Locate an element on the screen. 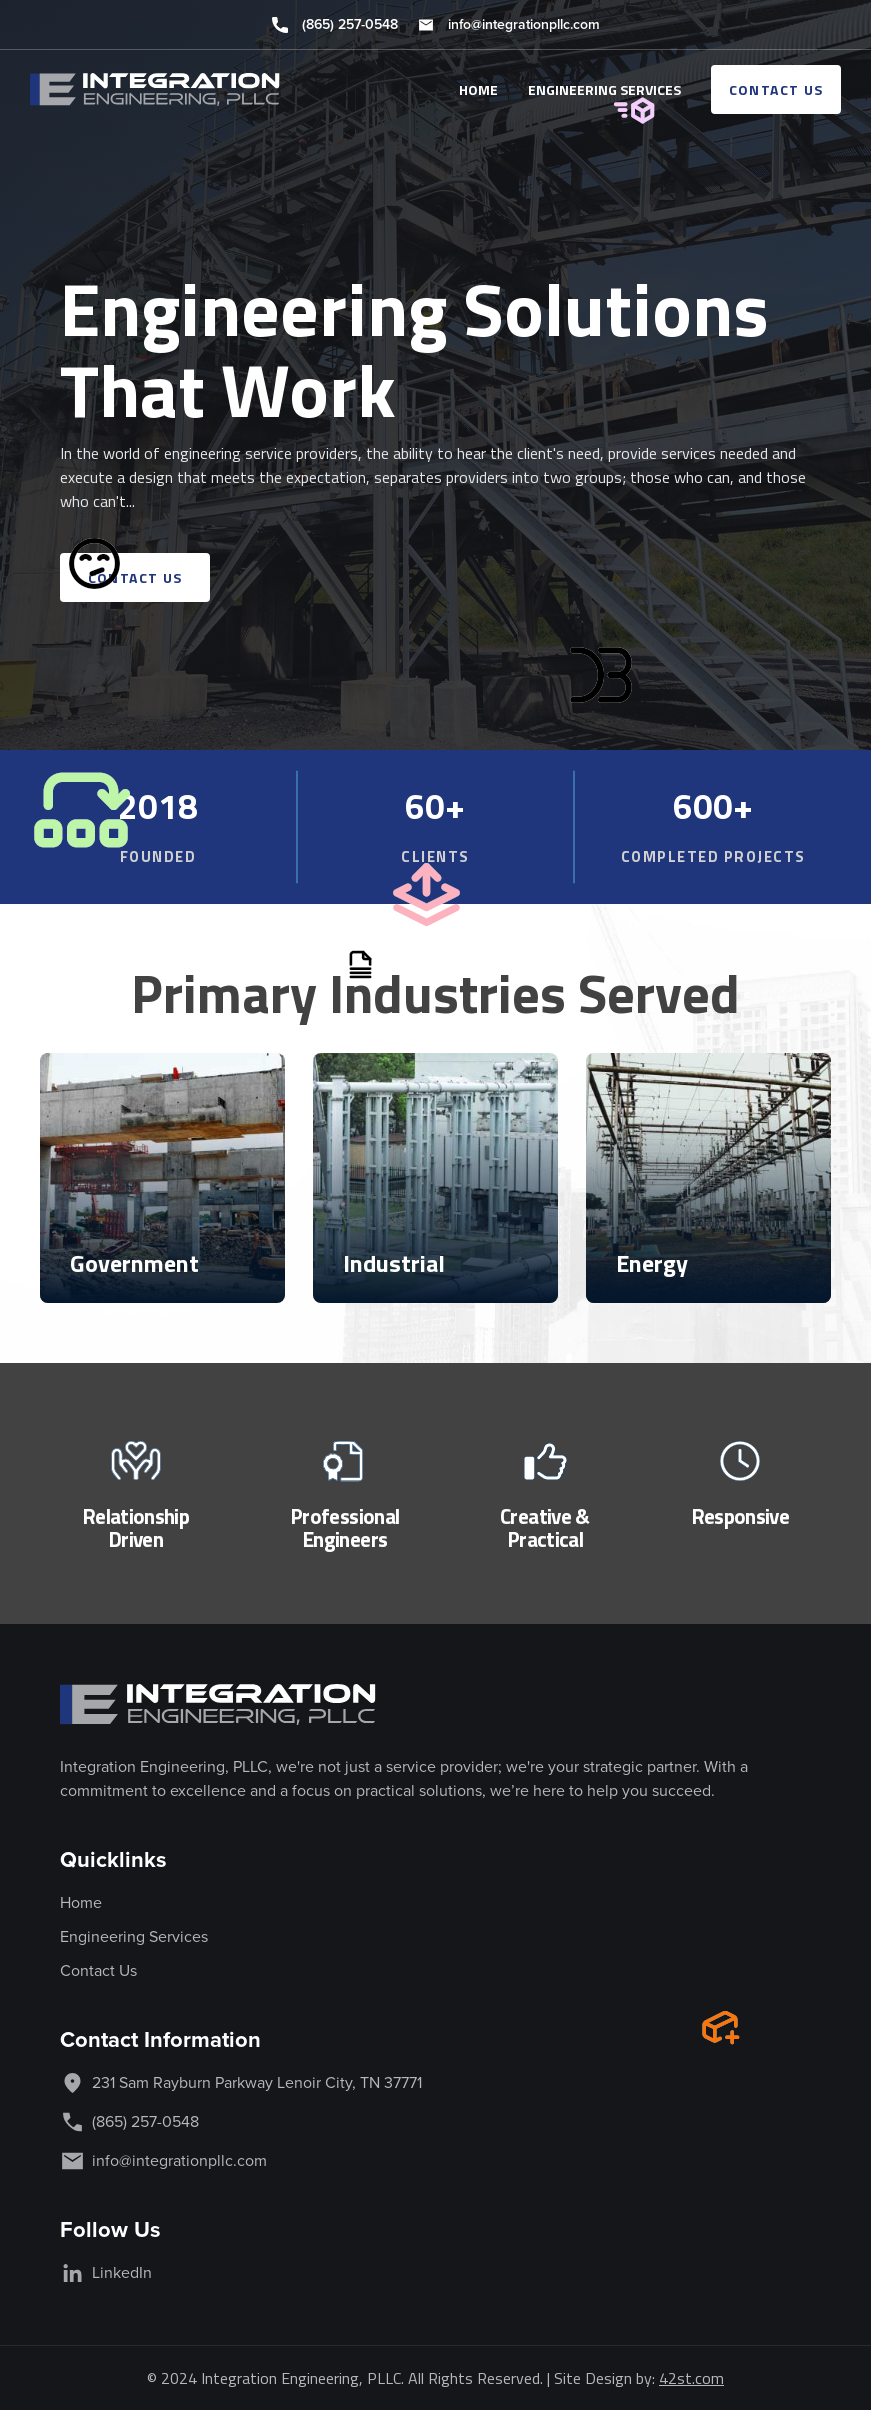 This screenshot has width=871, height=2410. view stacked documents or file collection is located at coordinates (360, 964).